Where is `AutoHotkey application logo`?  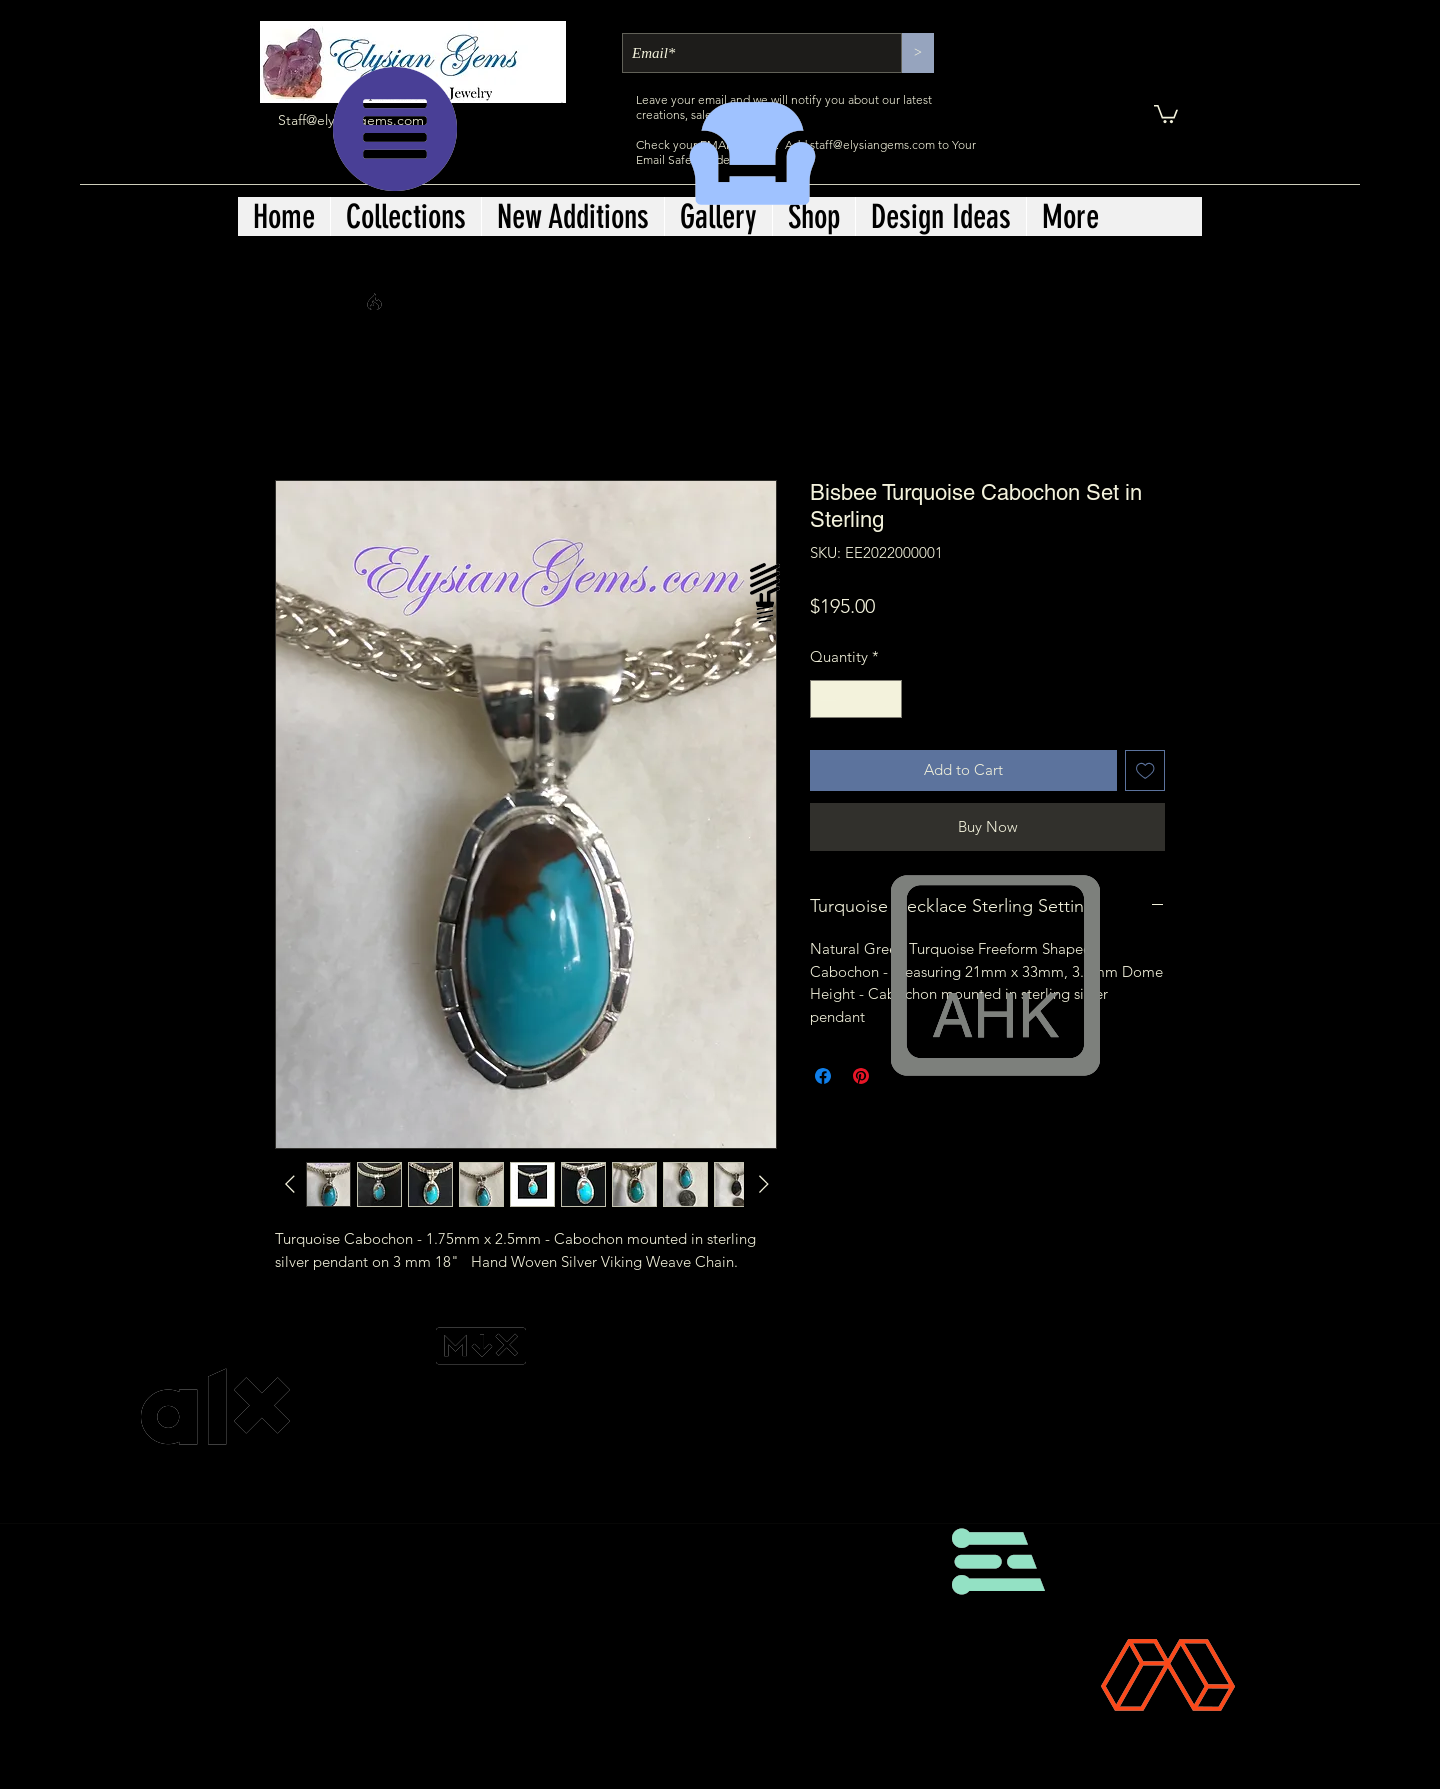 AutoHotkey application logo is located at coordinates (995, 975).